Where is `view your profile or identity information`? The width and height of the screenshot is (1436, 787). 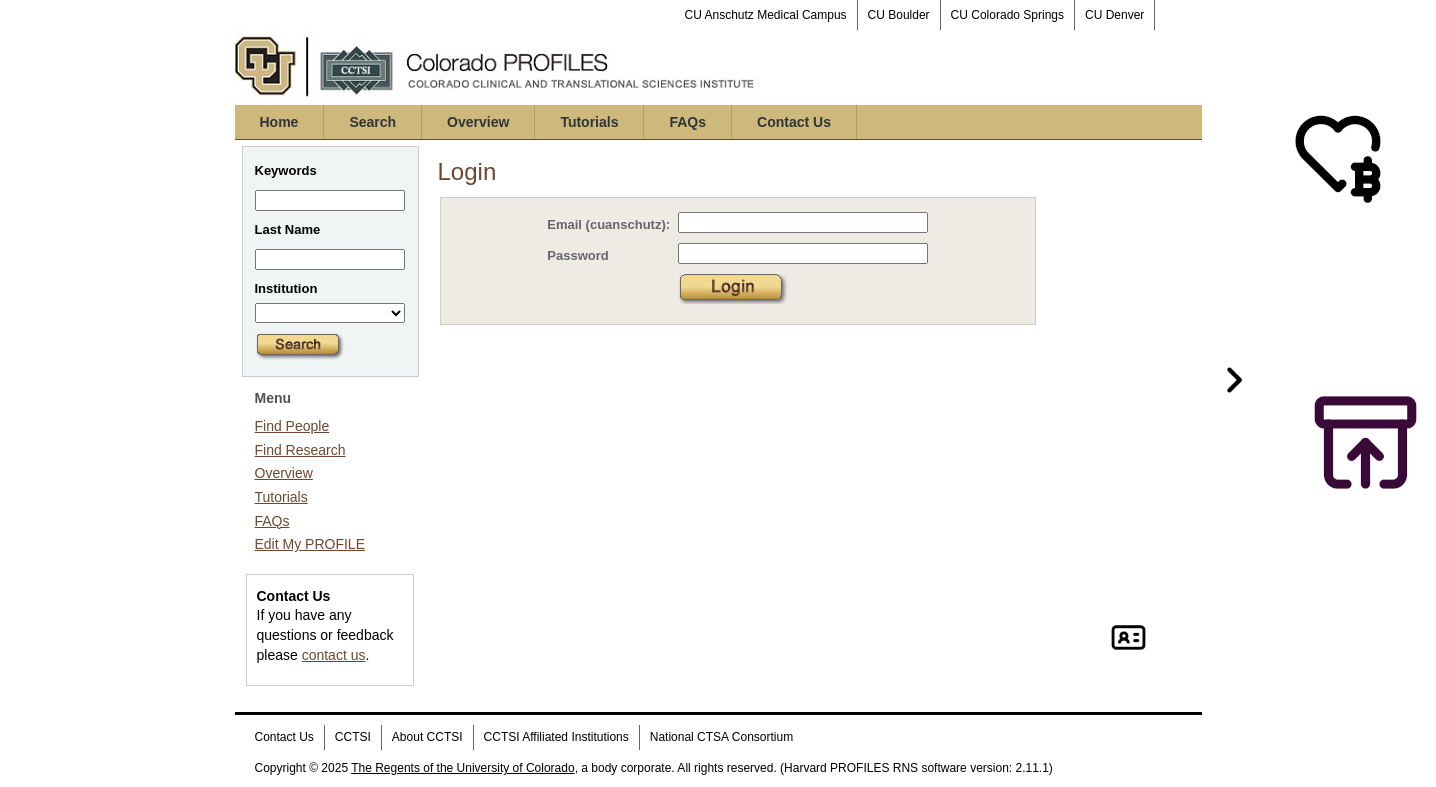 view your profile or identity information is located at coordinates (1128, 637).